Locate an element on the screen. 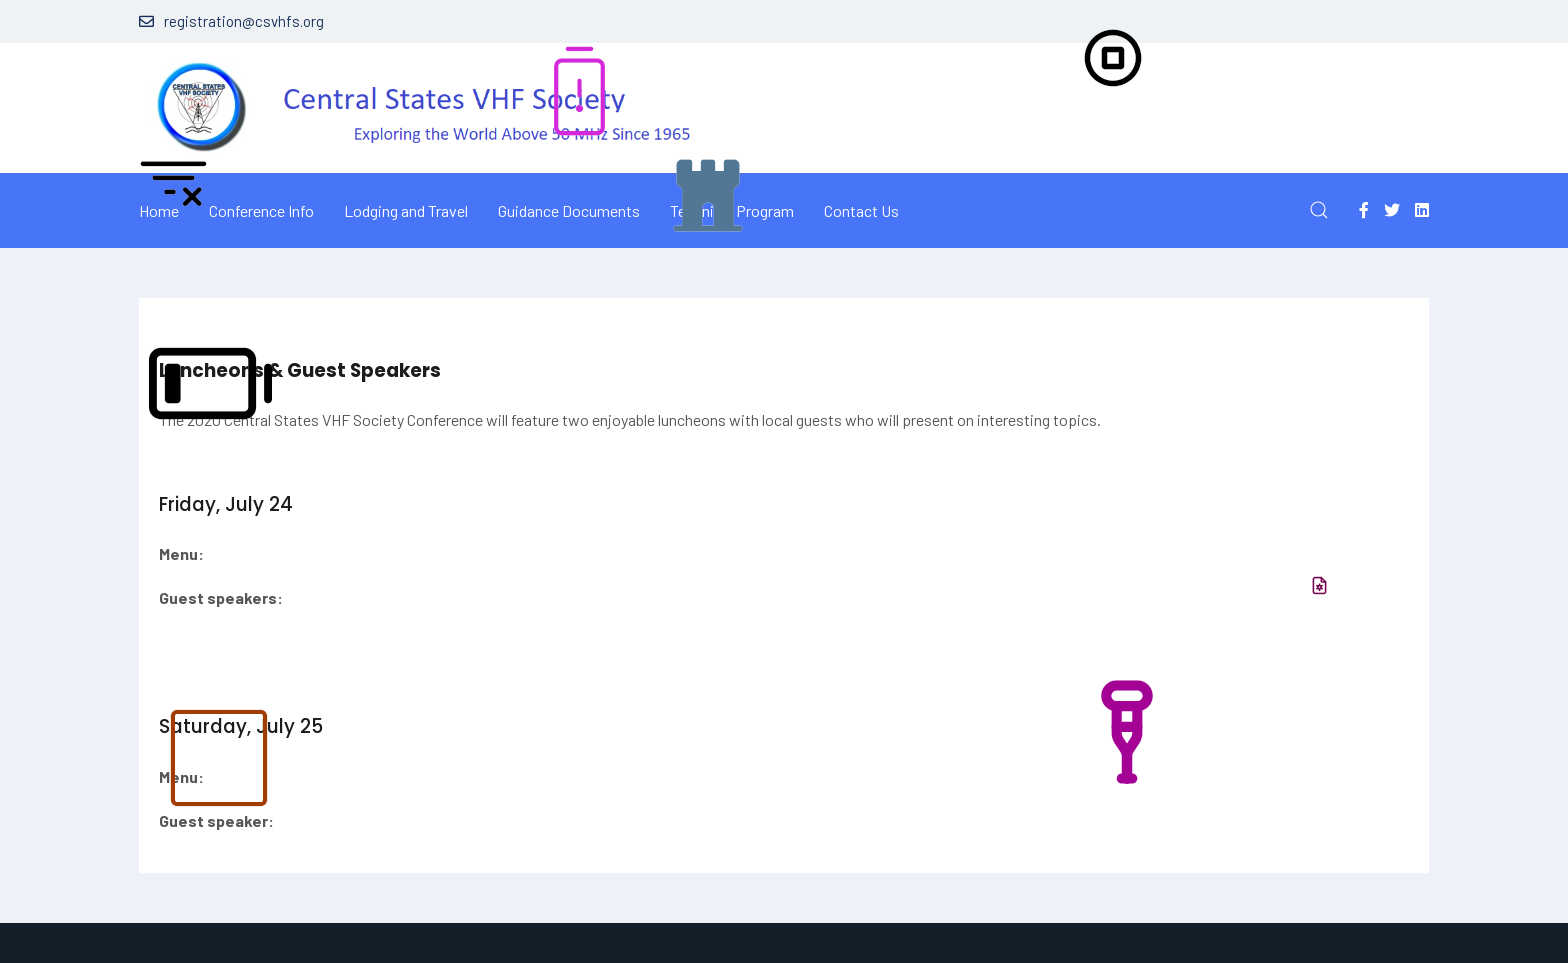 The width and height of the screenshot is (1568, 963). access castle or fortress-themed game features is located at coordinates (708, 194).